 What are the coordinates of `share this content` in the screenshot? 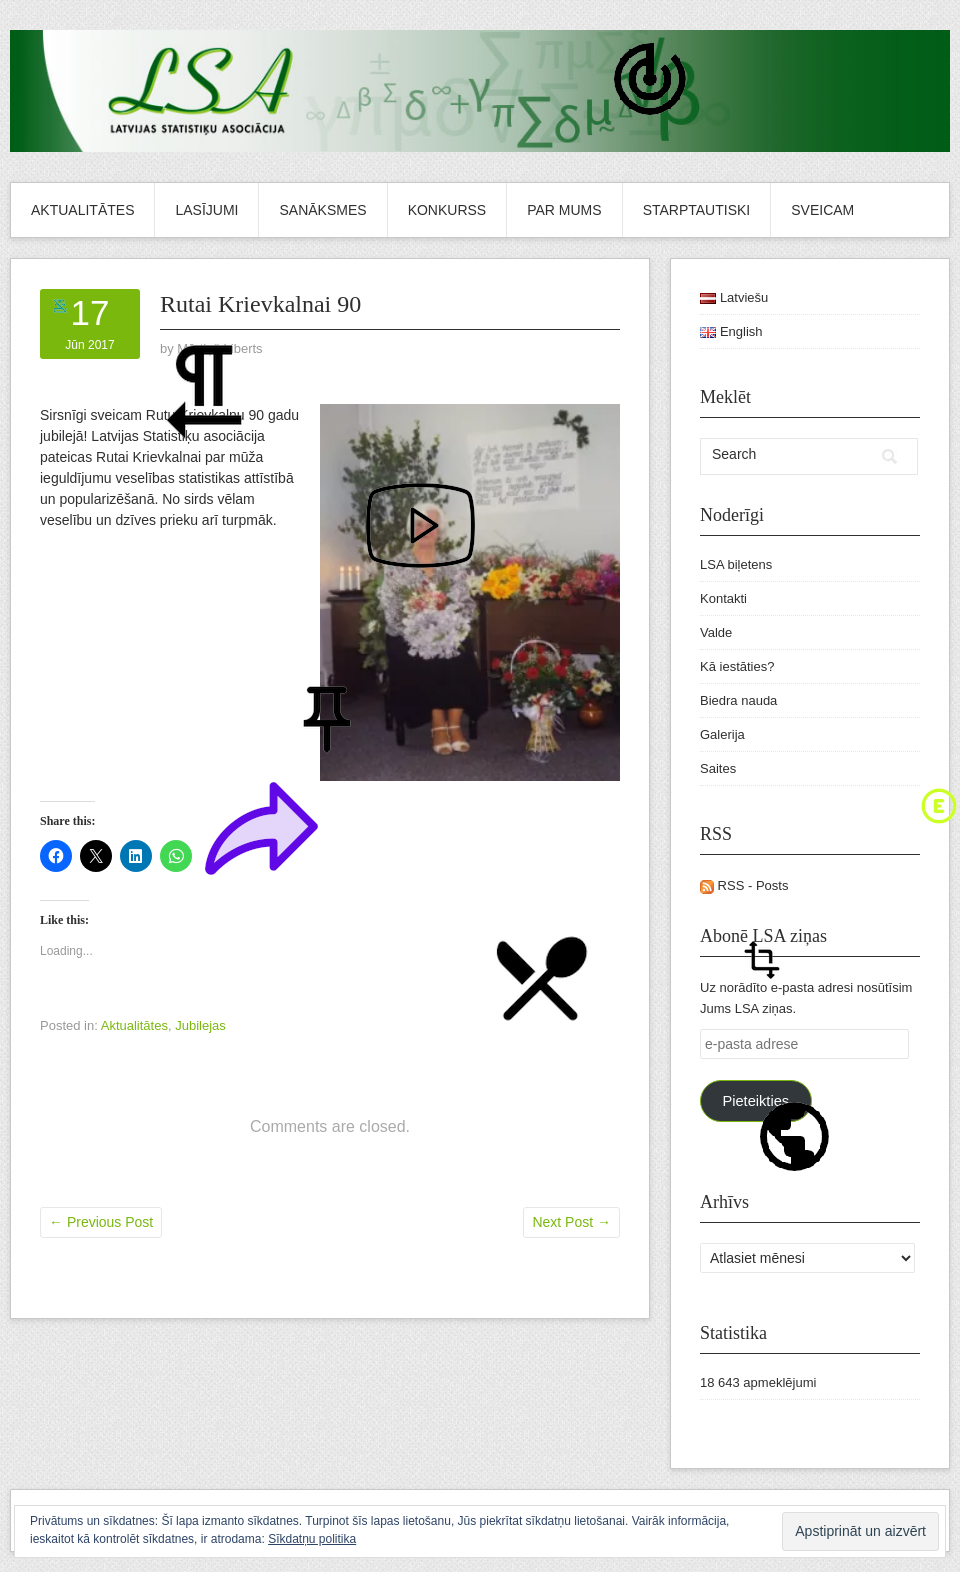 It's located at (261, 834).